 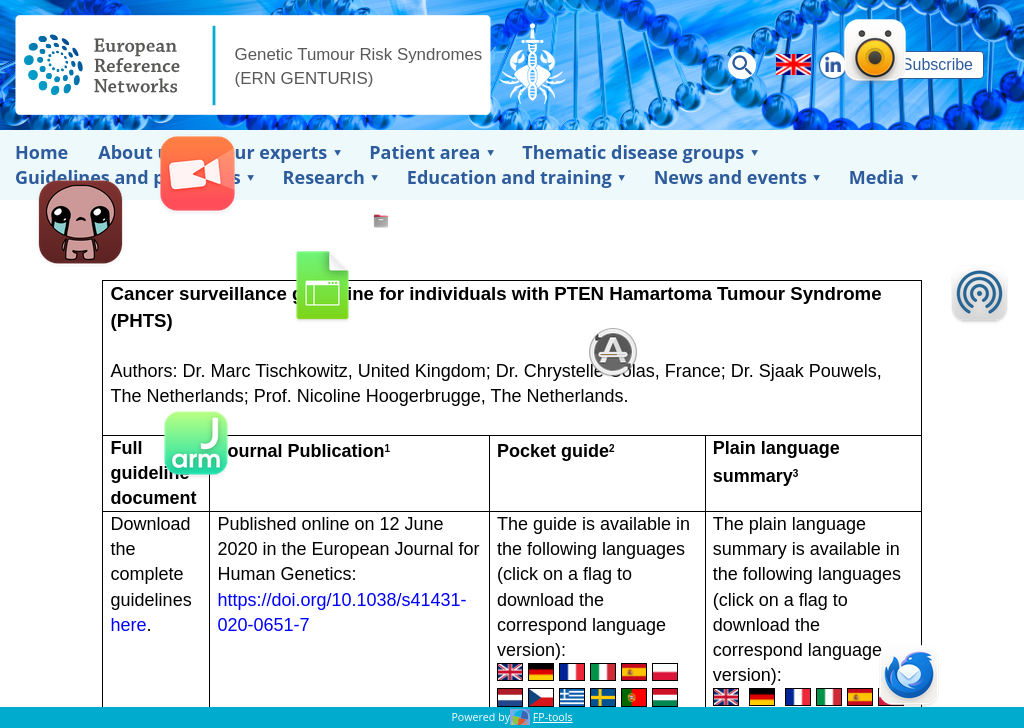 I want to click on launch the binding of isaac: rebirth game, so click(x=80, y=220).